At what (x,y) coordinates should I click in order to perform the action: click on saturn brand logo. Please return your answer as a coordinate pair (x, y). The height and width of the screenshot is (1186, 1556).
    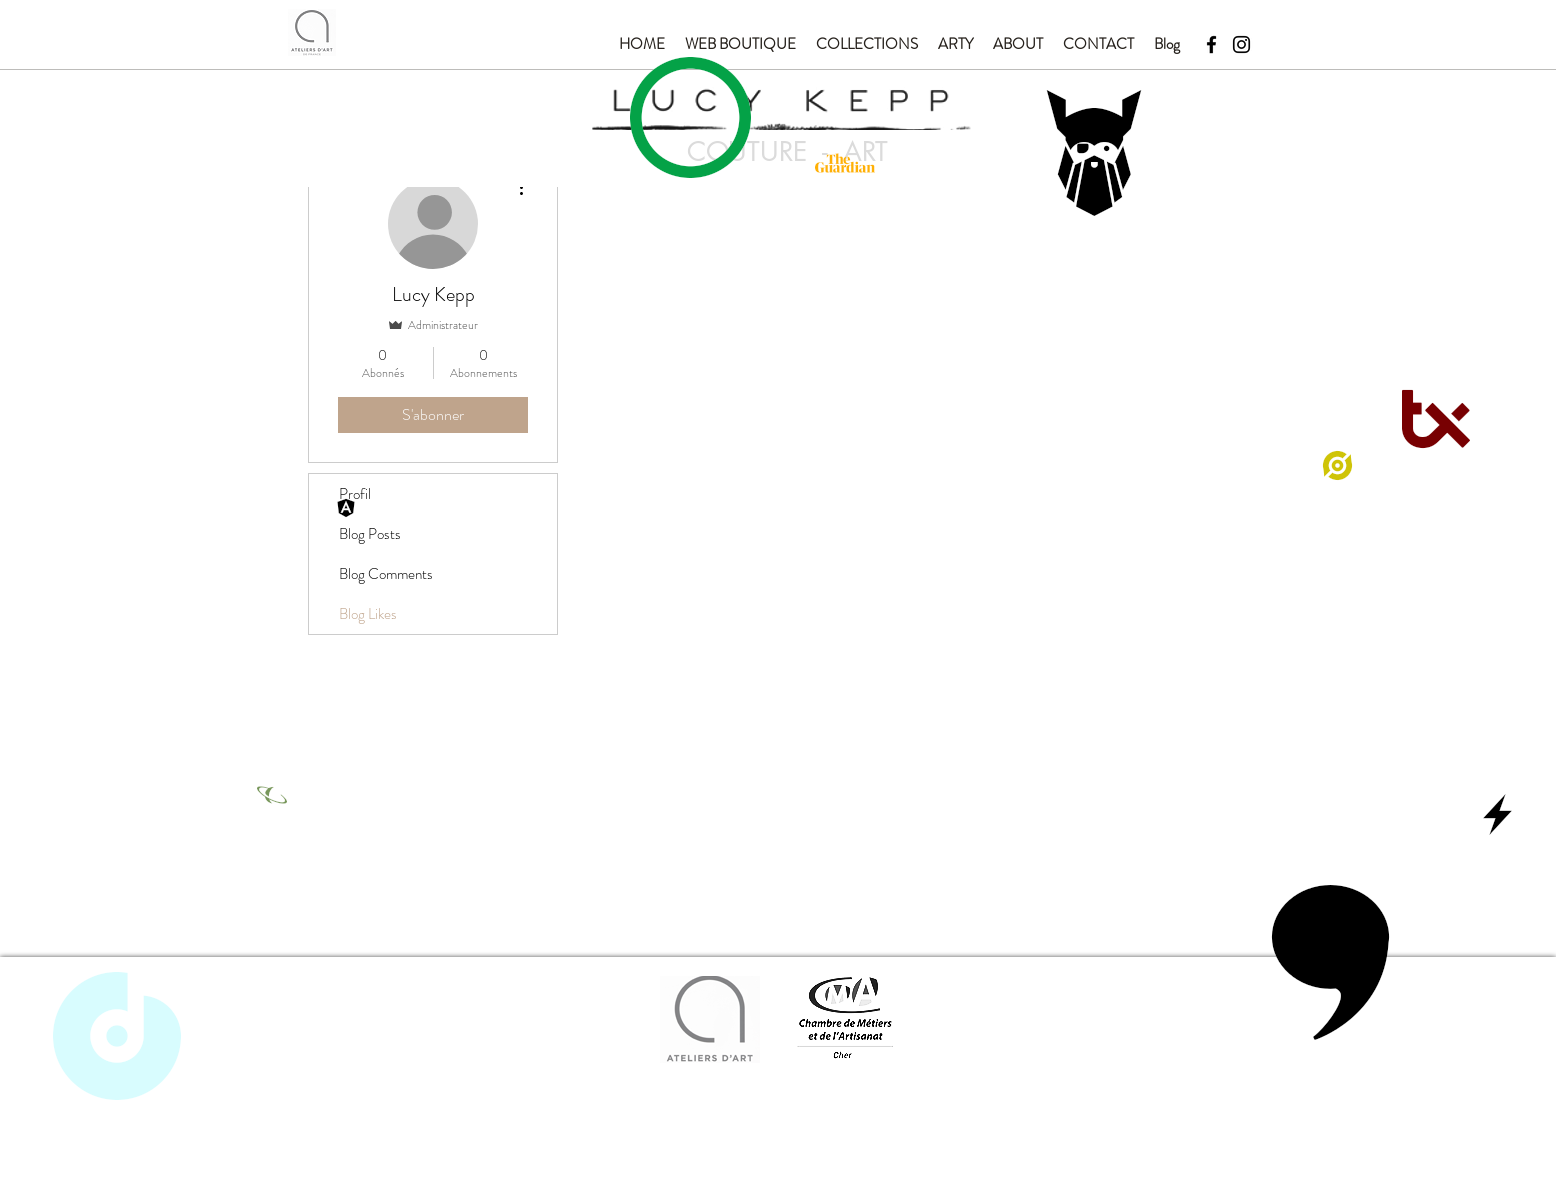
    Looking at the image, I should click on (272, 795).